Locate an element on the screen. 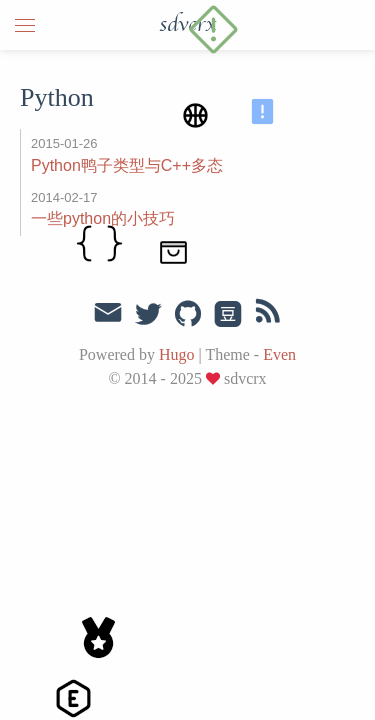  indicates a warning or alert requiring attention is located at coordinates (262, 111).